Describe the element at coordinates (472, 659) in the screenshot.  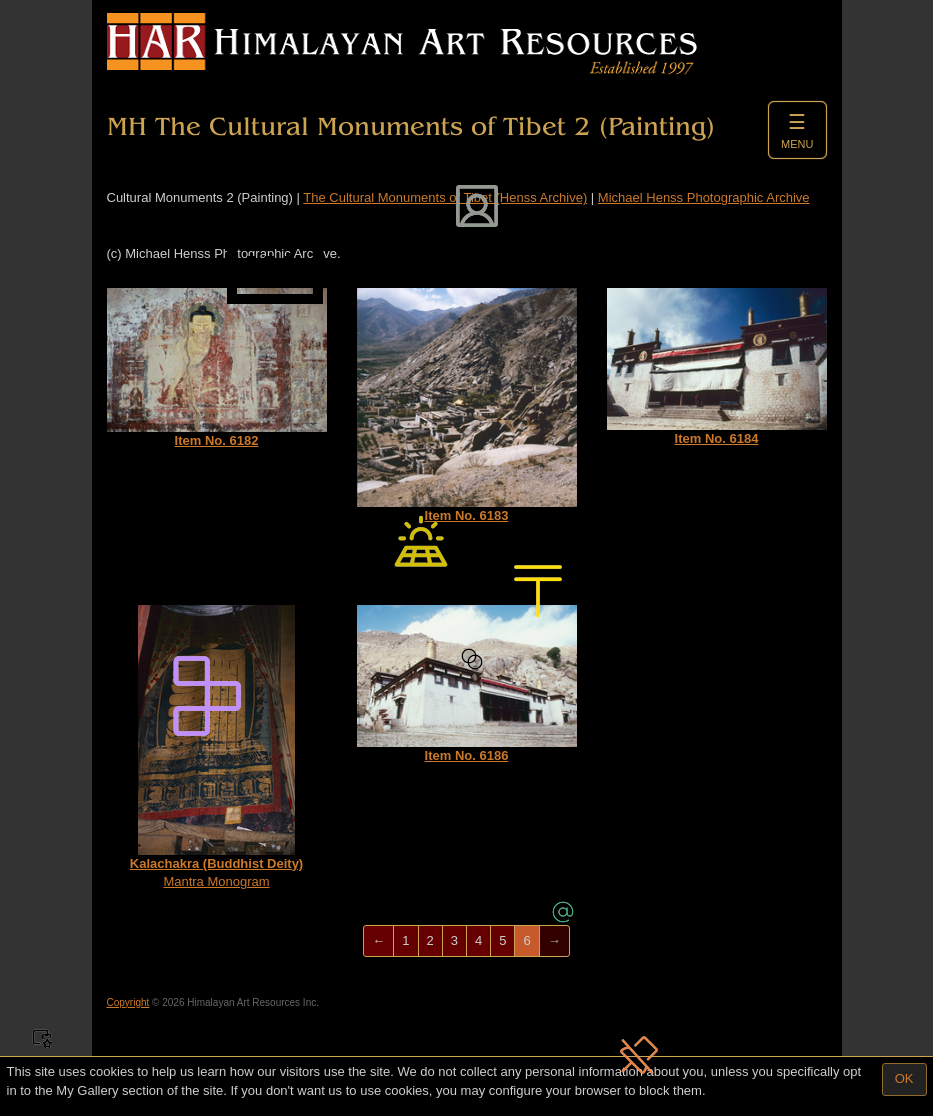
I see `exclude overlapping elements from selection` at that location.